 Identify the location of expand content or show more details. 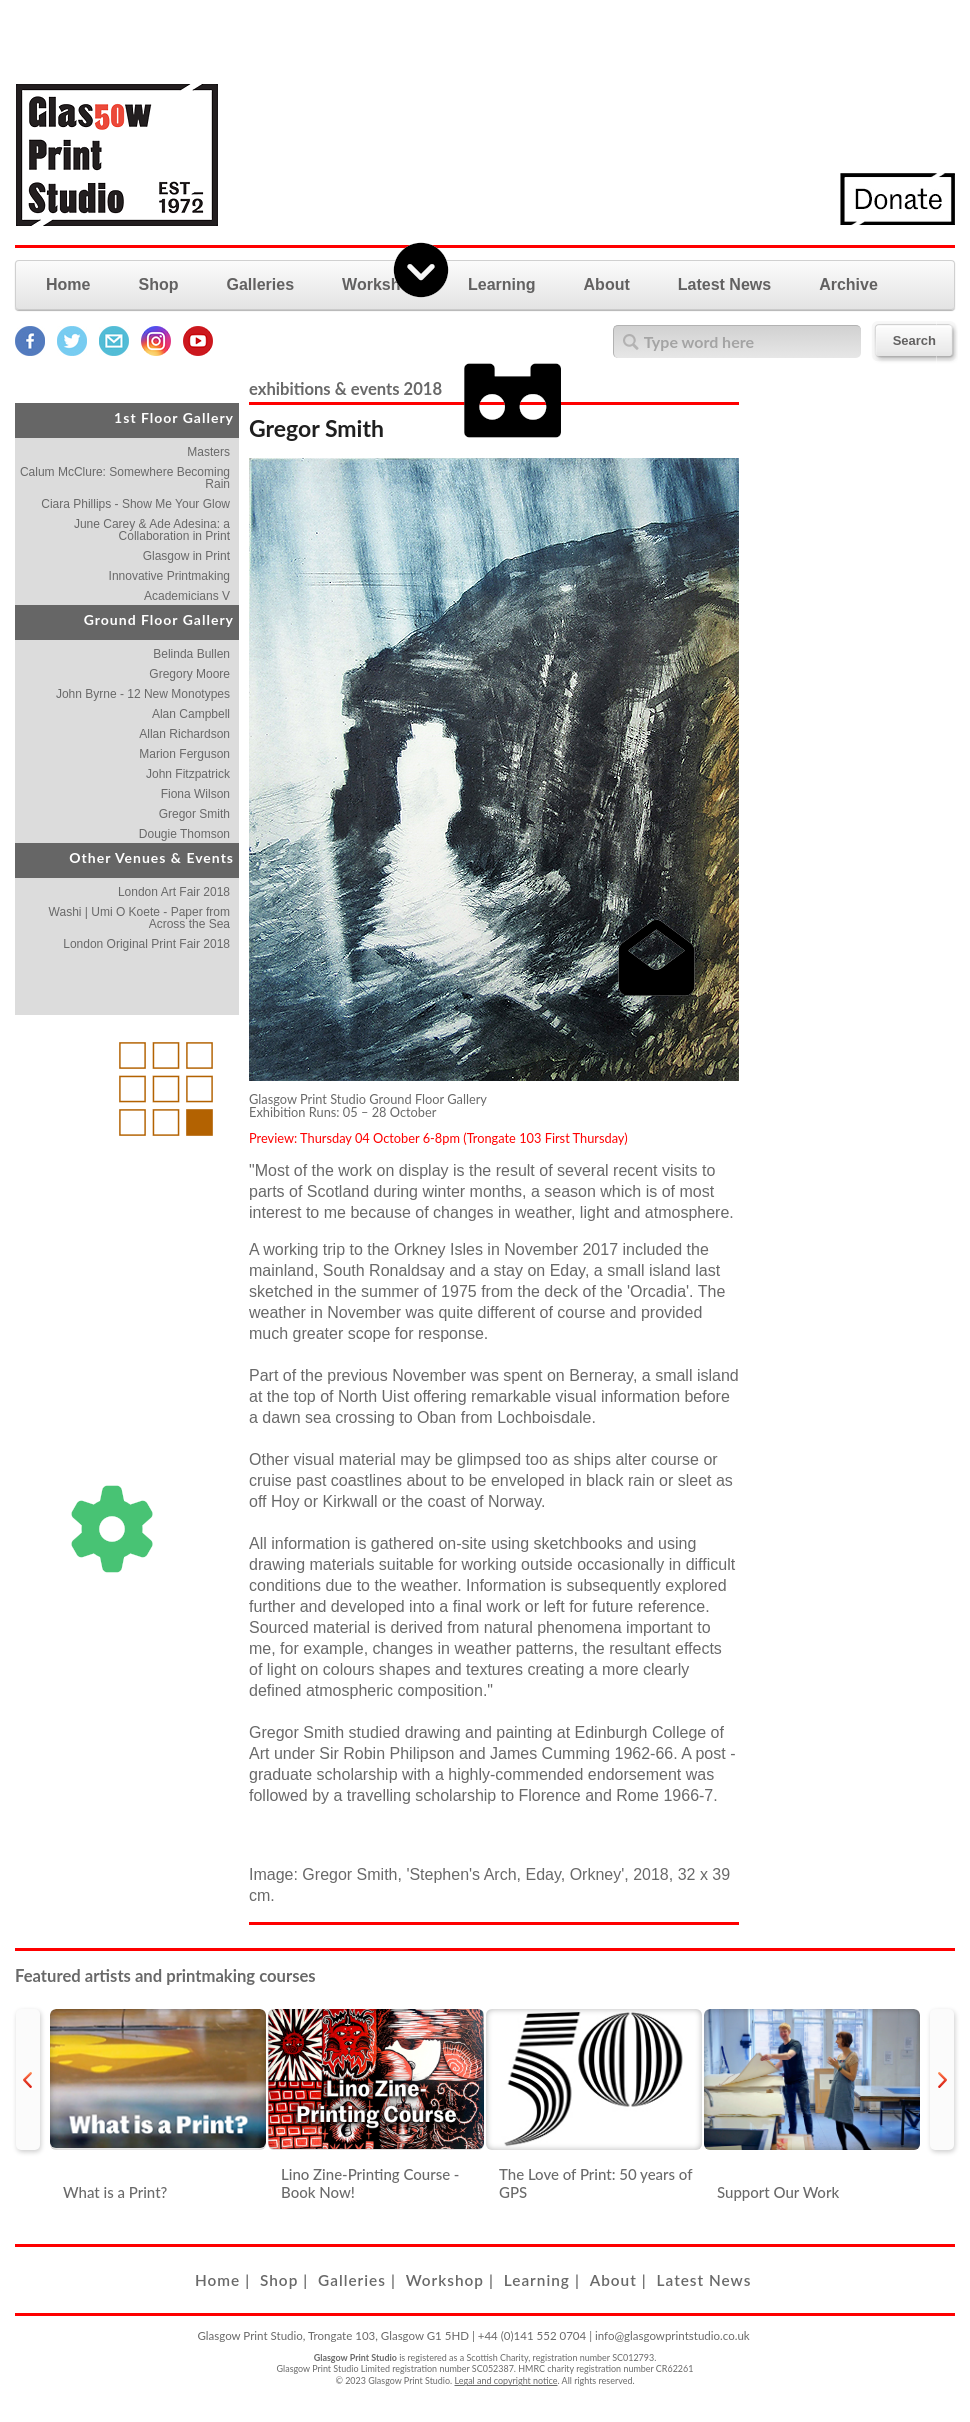
(421, 270).